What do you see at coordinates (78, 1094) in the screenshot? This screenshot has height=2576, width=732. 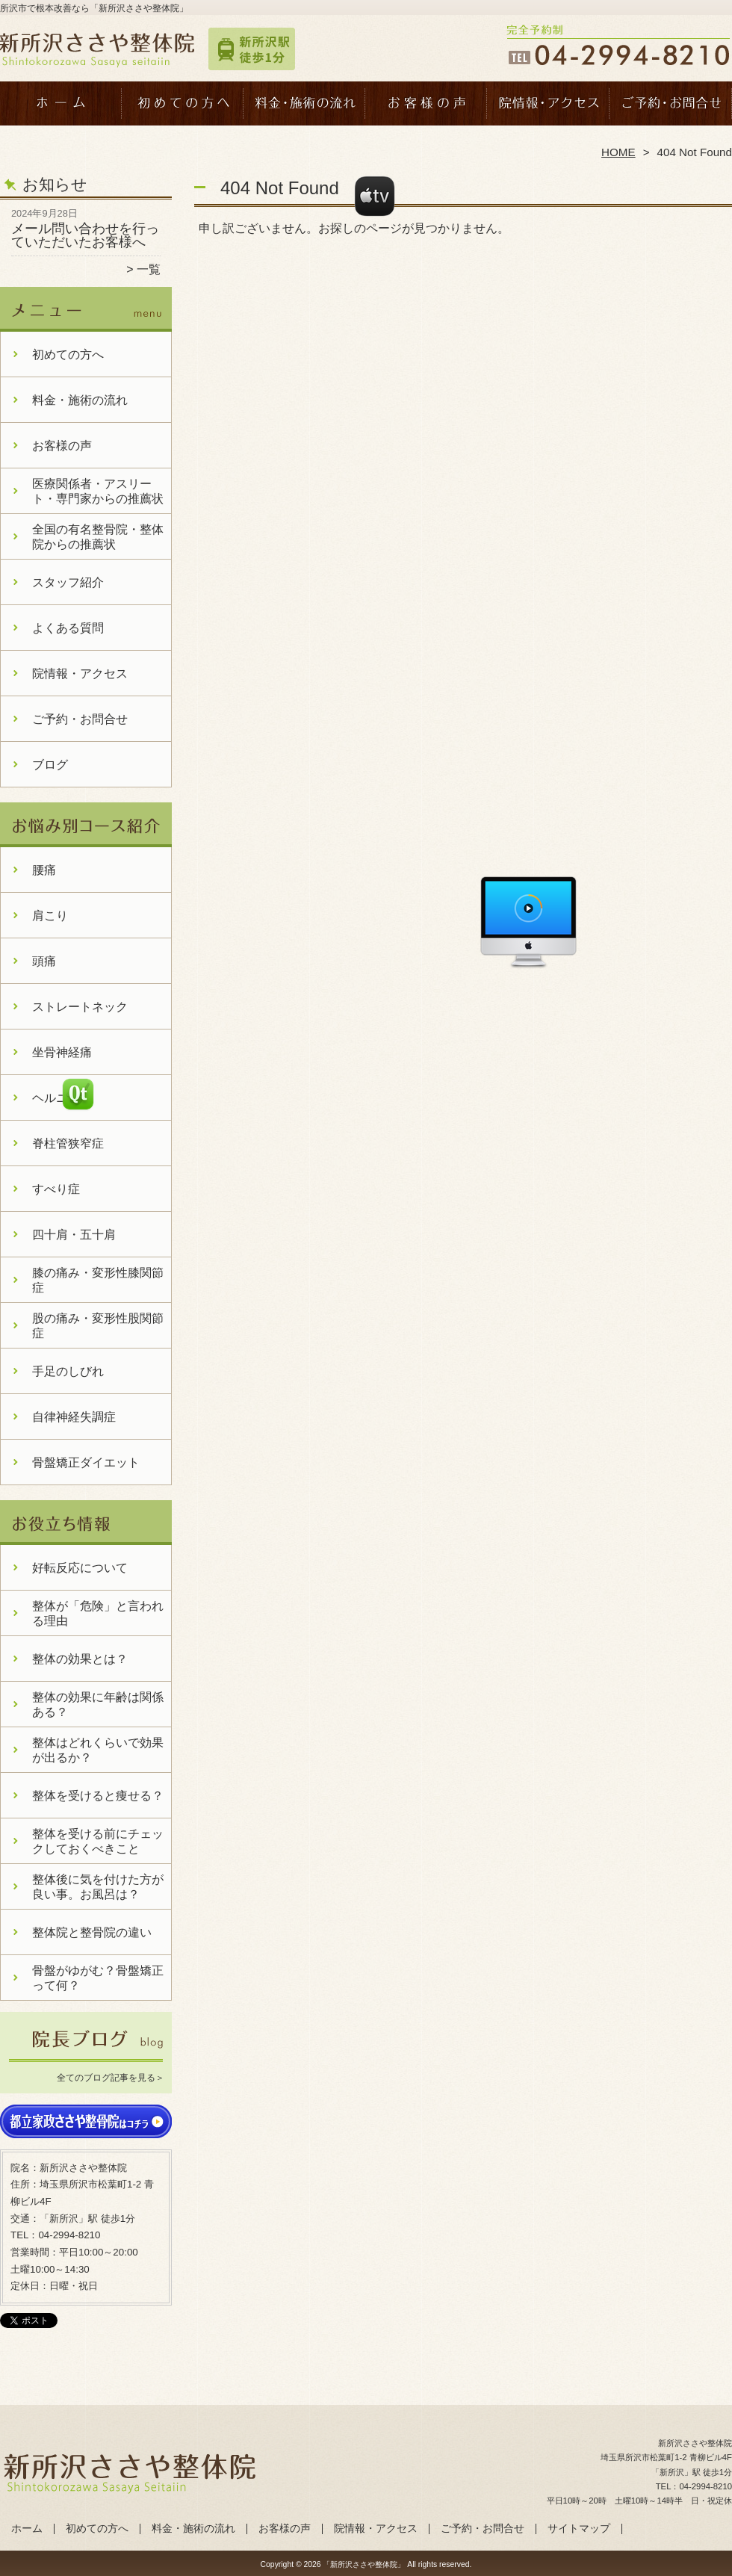 I see `open Qt Designer application` at bounding box center [78, 1094].